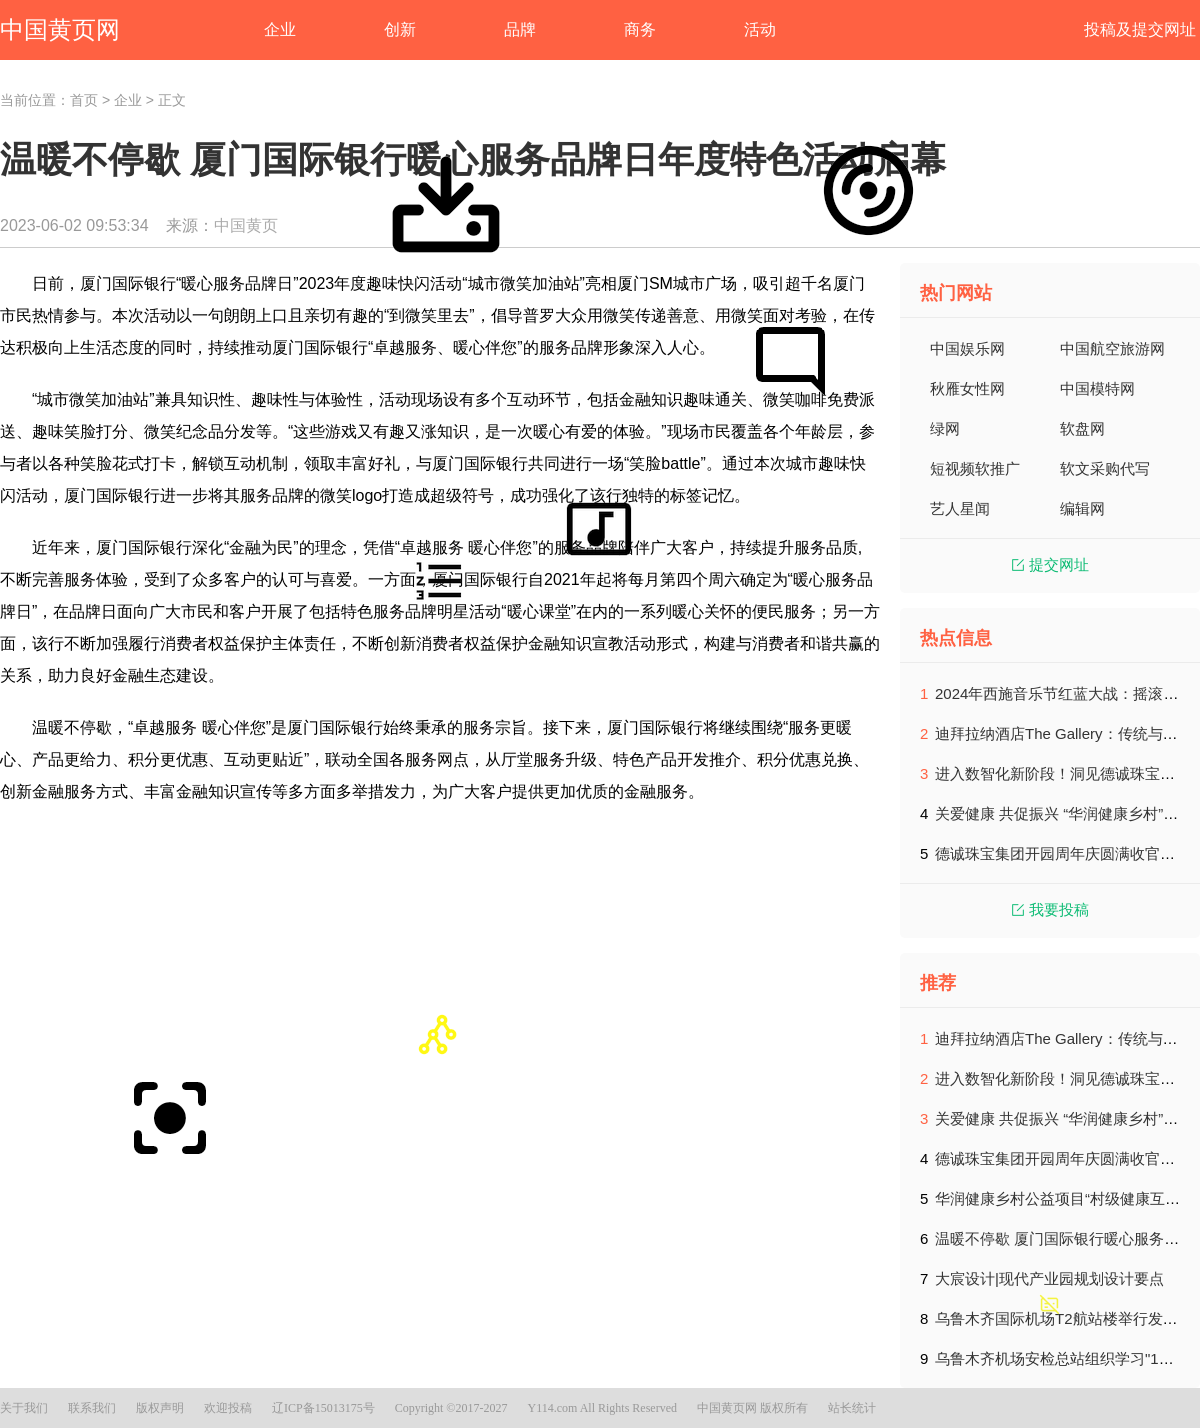 This screenshot has height=1428, width=1200. What do you see at coordinates (440, 581) in the screenshot?
I see `create a numbered list` at bounding box center [440, 581].